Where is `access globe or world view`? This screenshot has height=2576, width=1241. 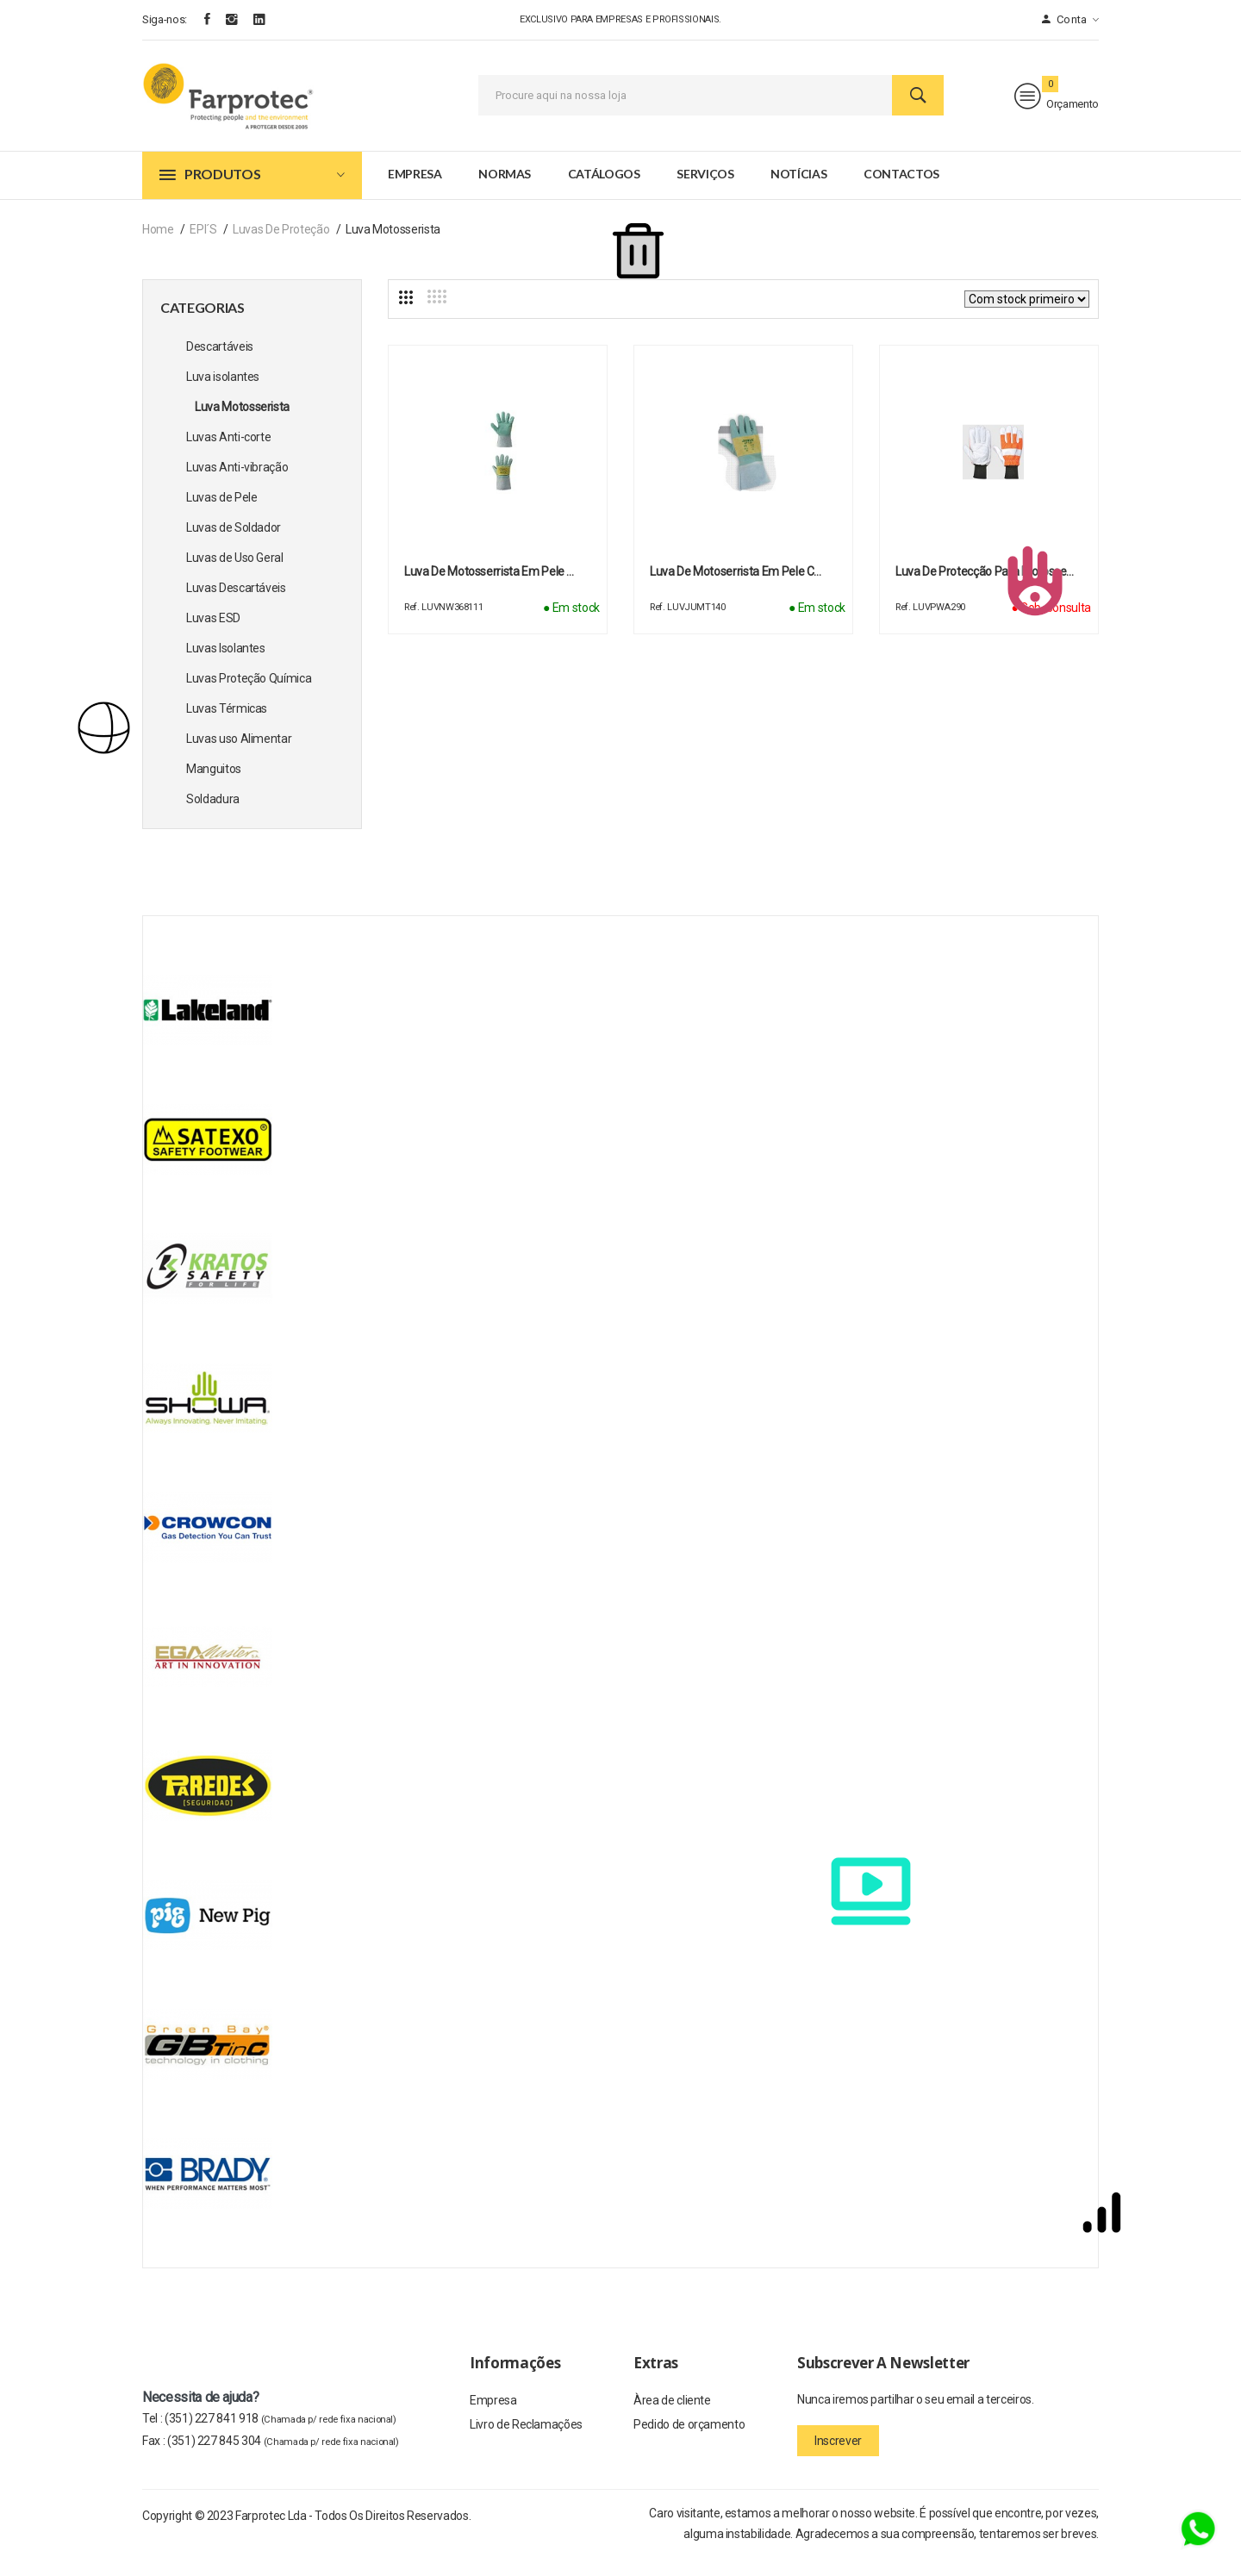
access globe or world view is located at coordinates (103, 727).